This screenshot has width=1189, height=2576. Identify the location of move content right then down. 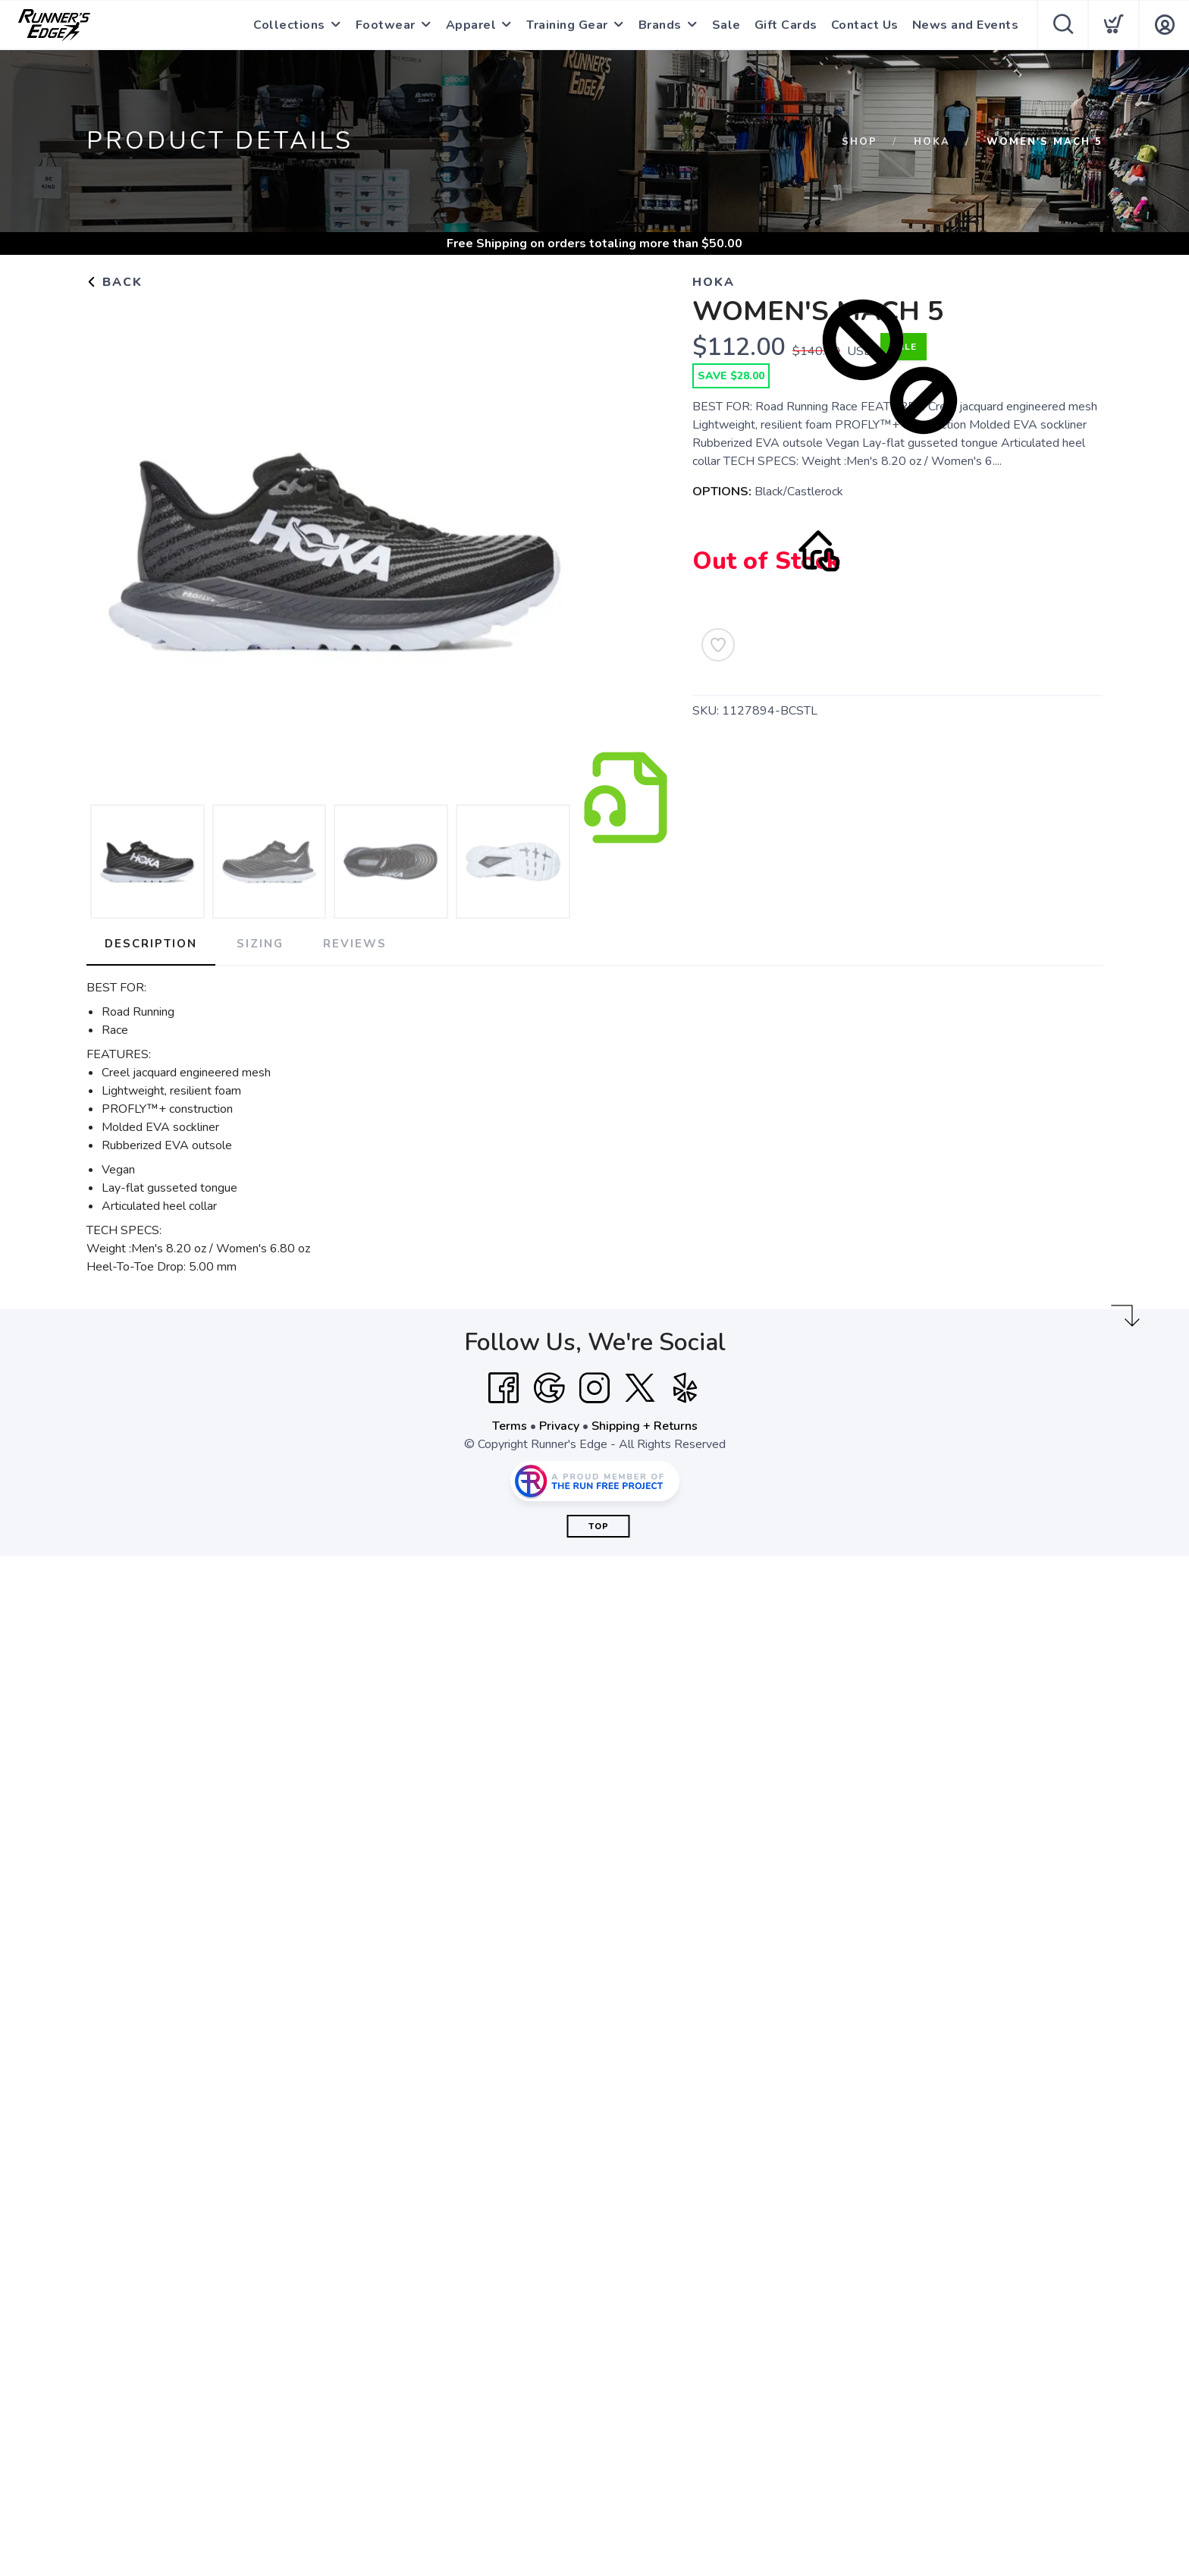
(1125, 1315).